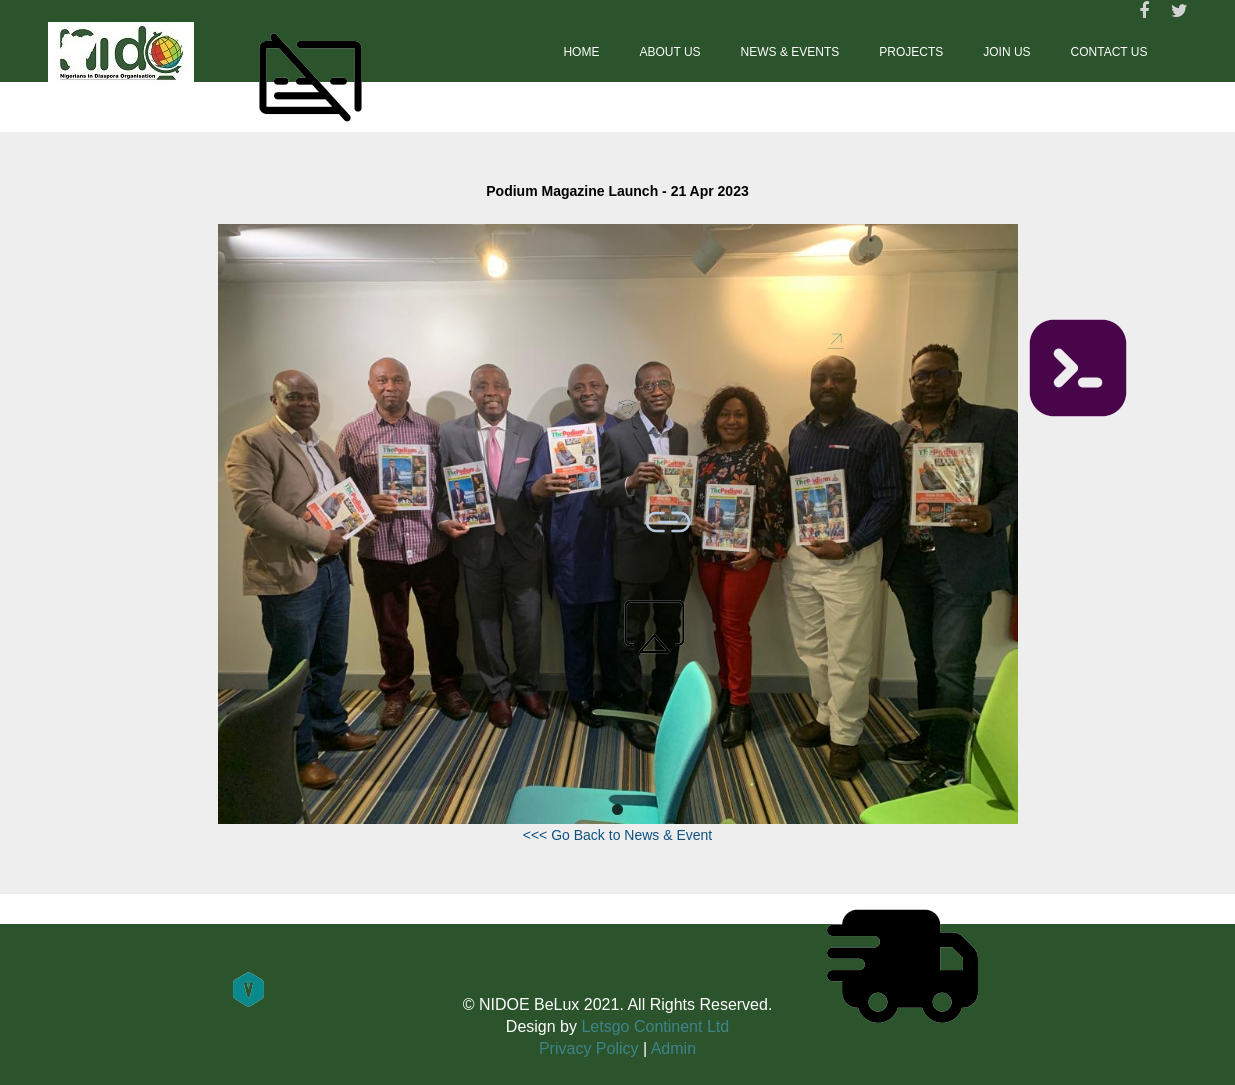  I want to click on indicates express or fast shipping, so click(902, 962).